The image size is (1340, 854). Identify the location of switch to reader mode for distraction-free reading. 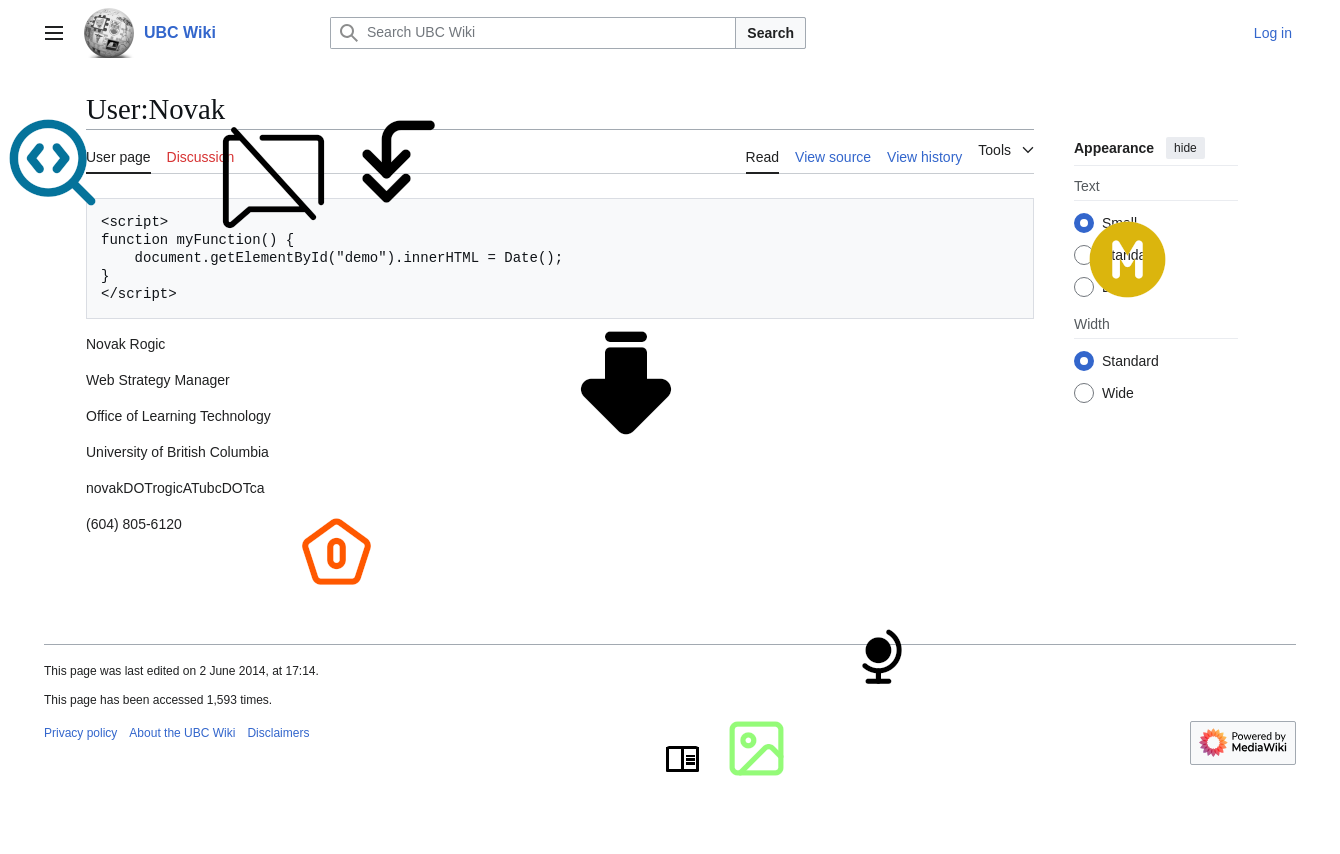
(682, 758).